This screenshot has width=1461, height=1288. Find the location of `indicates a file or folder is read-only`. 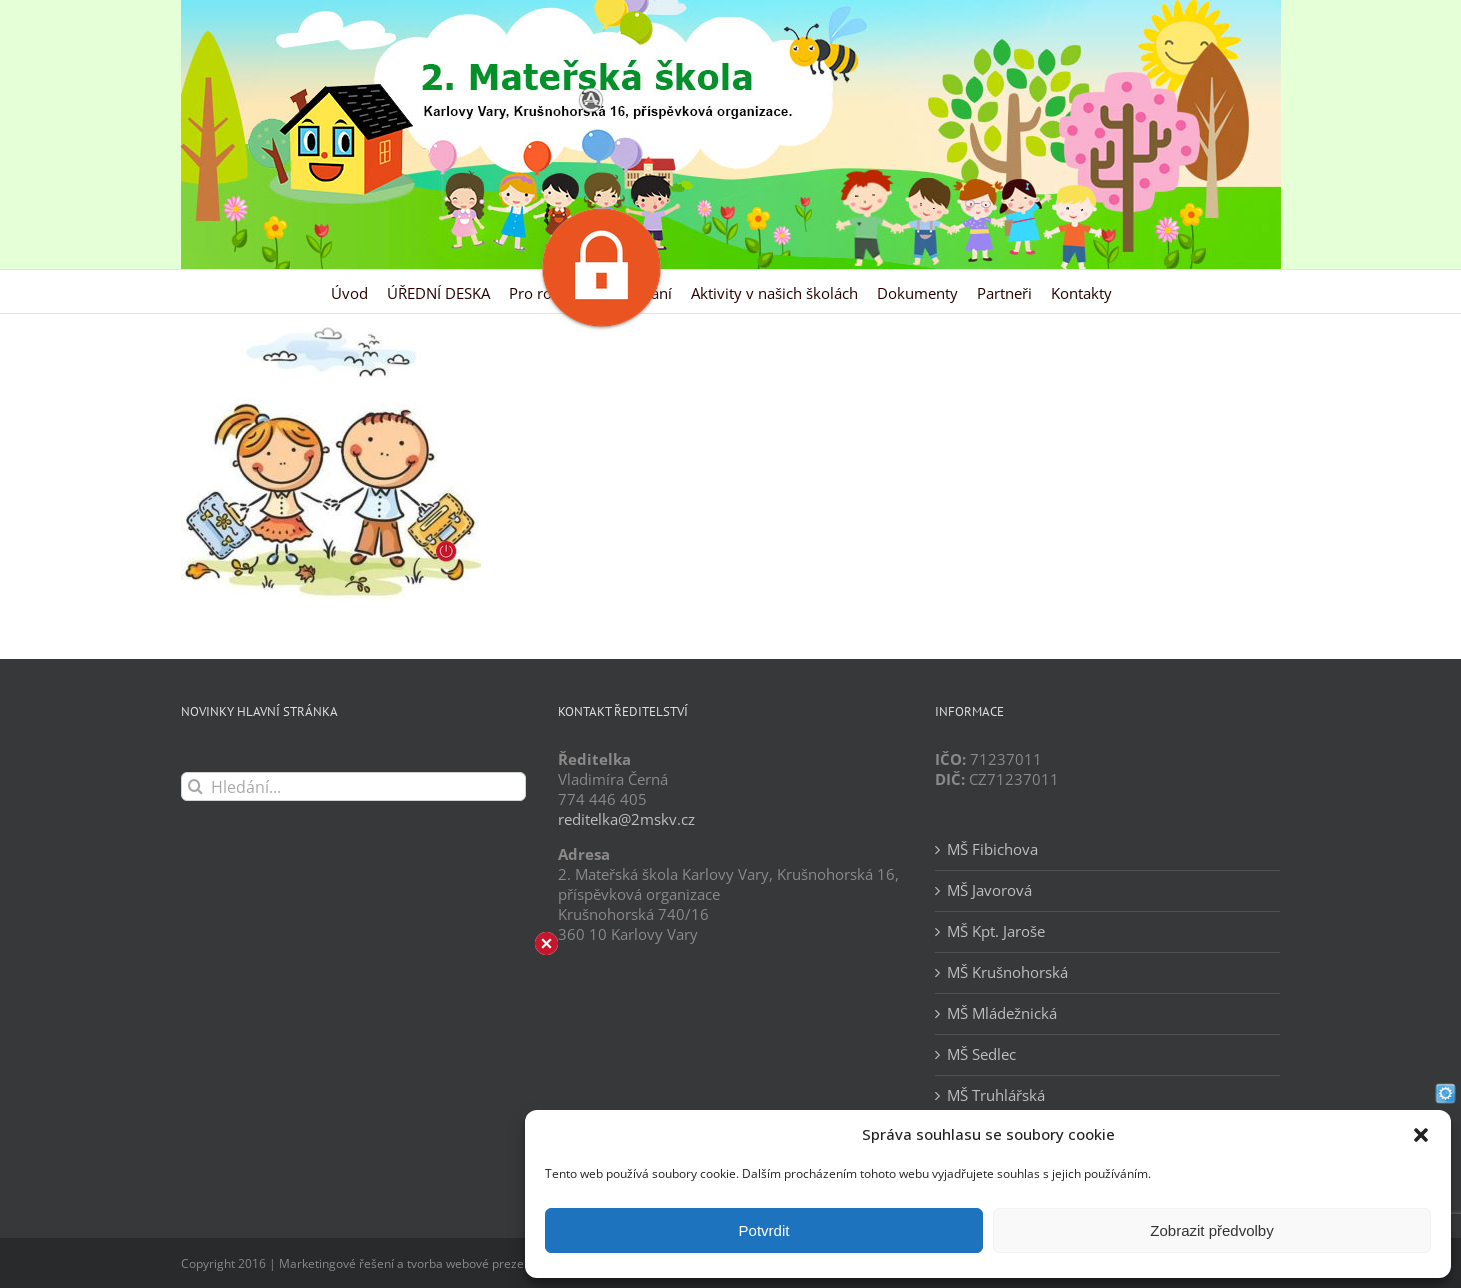

indicates a file or folder is read-only is located at coordinates (601, 267).